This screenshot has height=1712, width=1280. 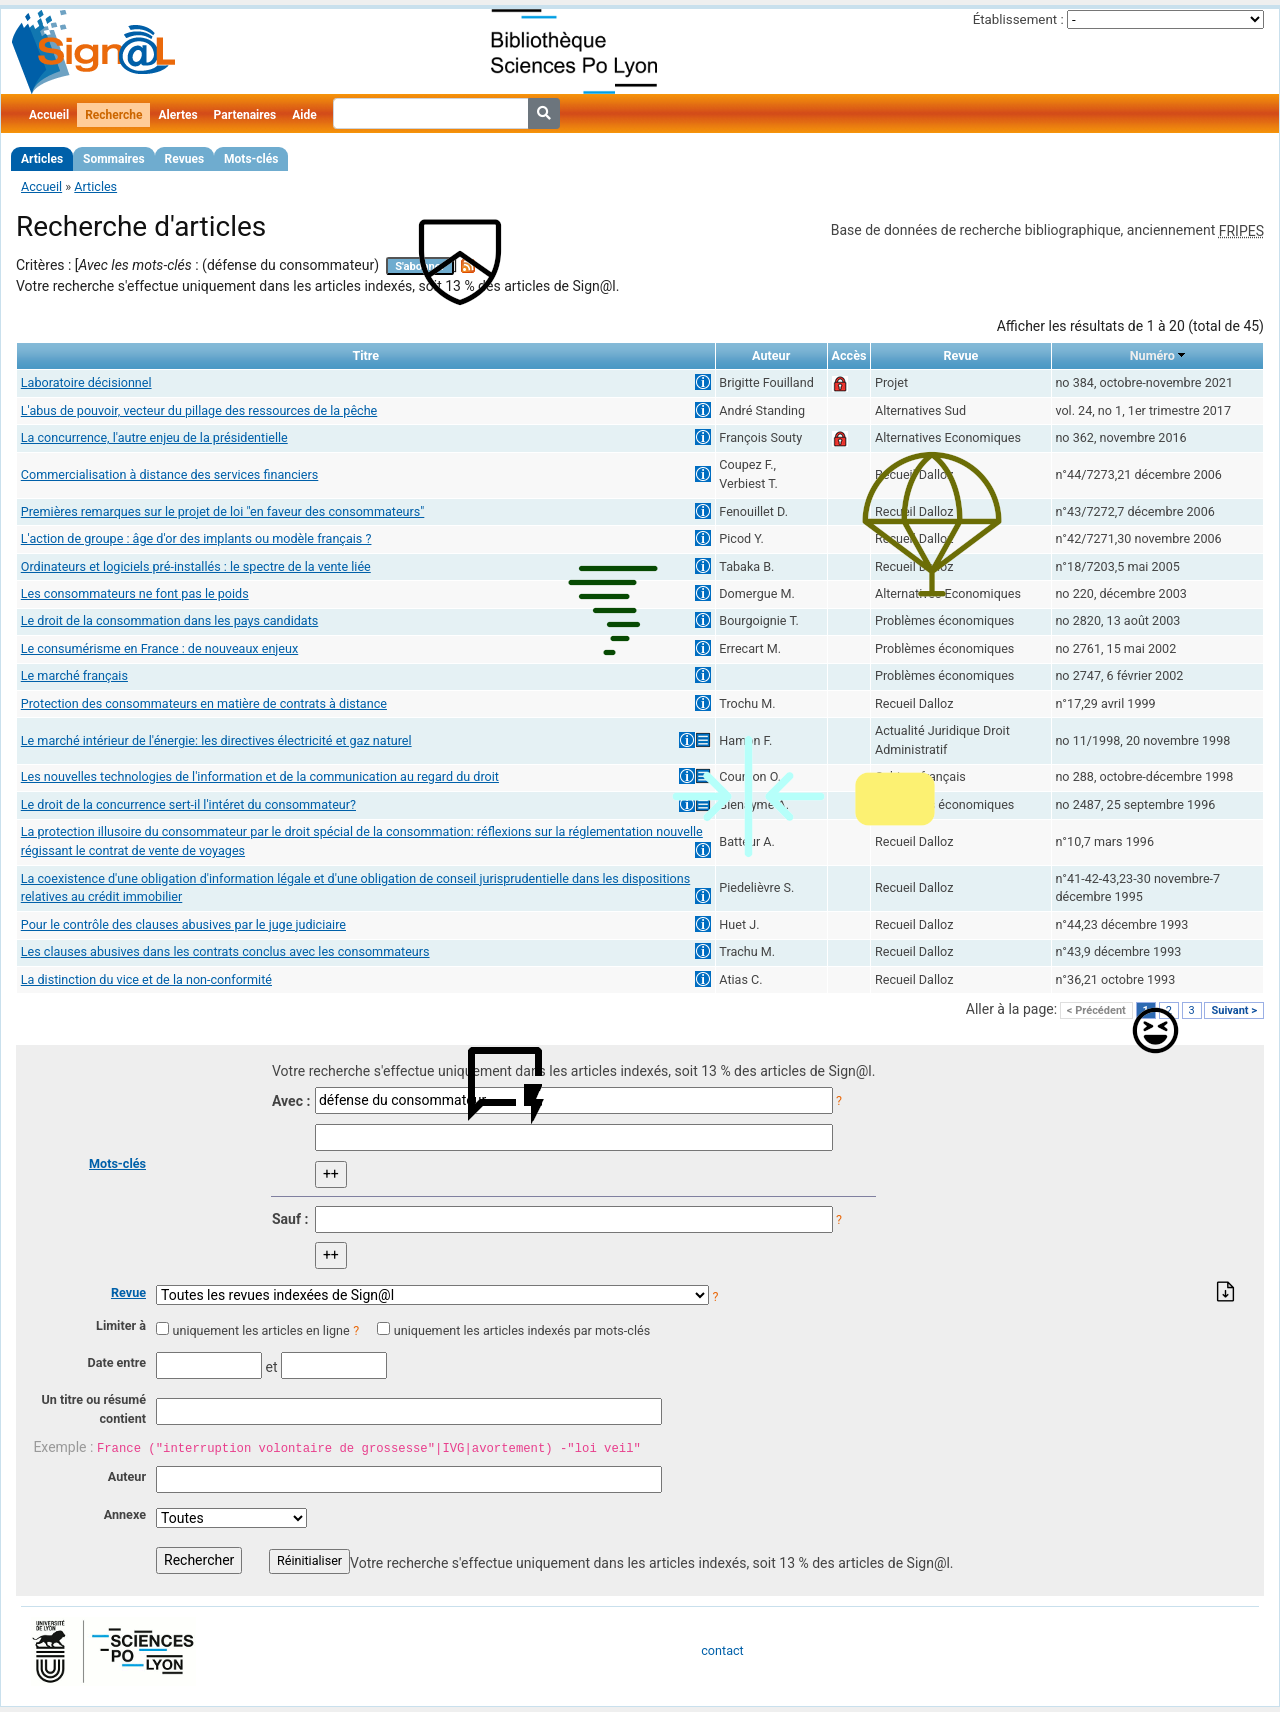 I want to click on access airdrop or file drop feature, so click(x=932, y=527).